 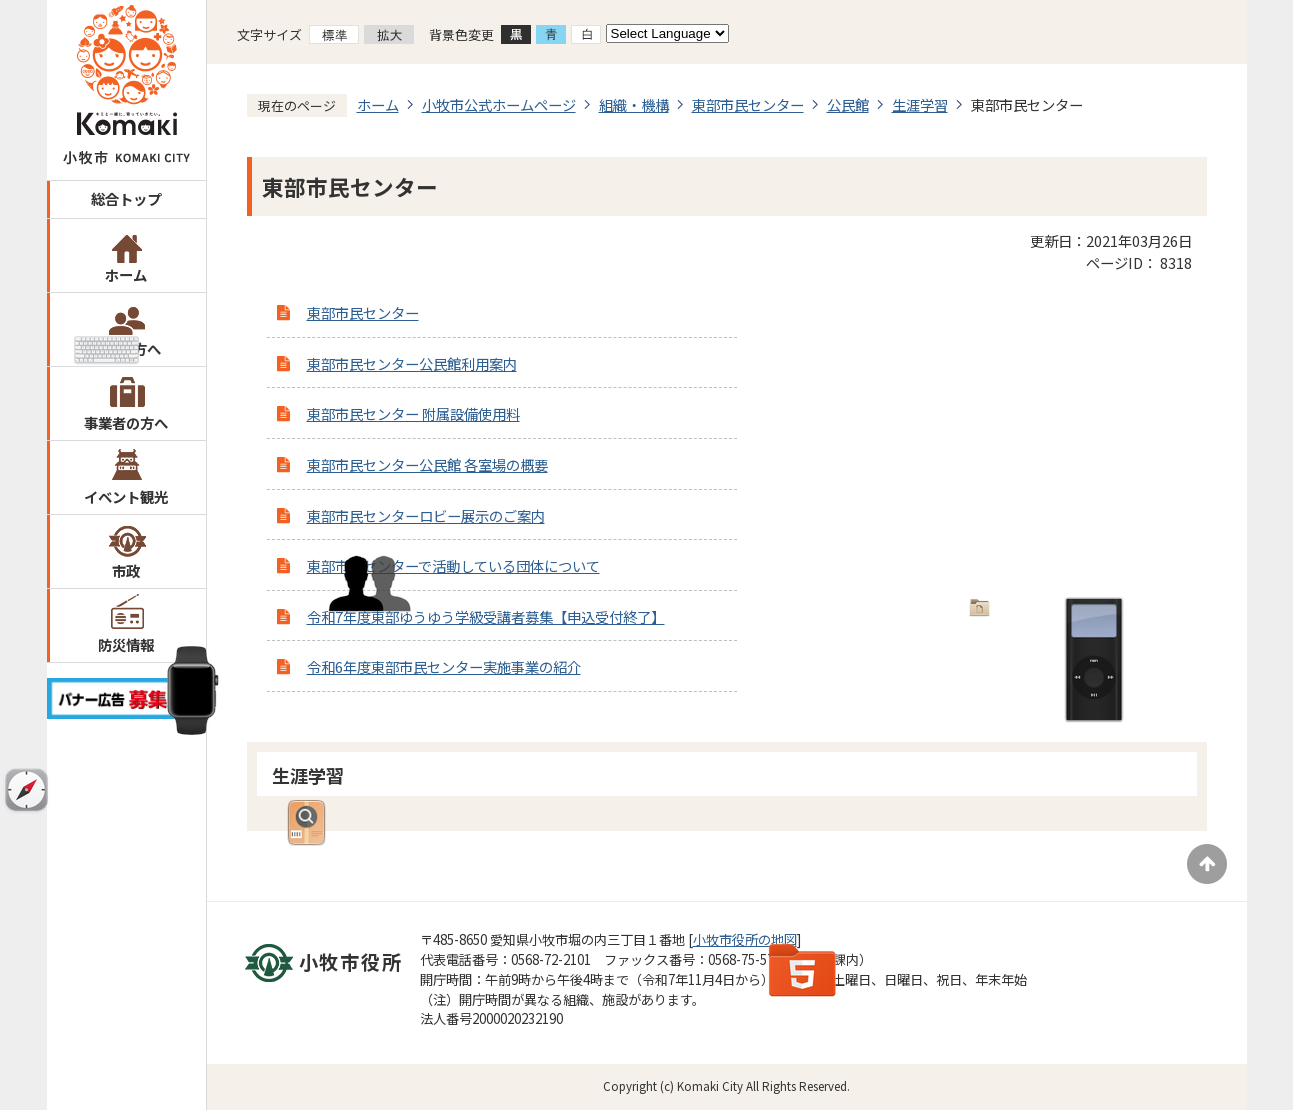 I want to click on manage connected Apple Watch device, so click(x=191, y=690).